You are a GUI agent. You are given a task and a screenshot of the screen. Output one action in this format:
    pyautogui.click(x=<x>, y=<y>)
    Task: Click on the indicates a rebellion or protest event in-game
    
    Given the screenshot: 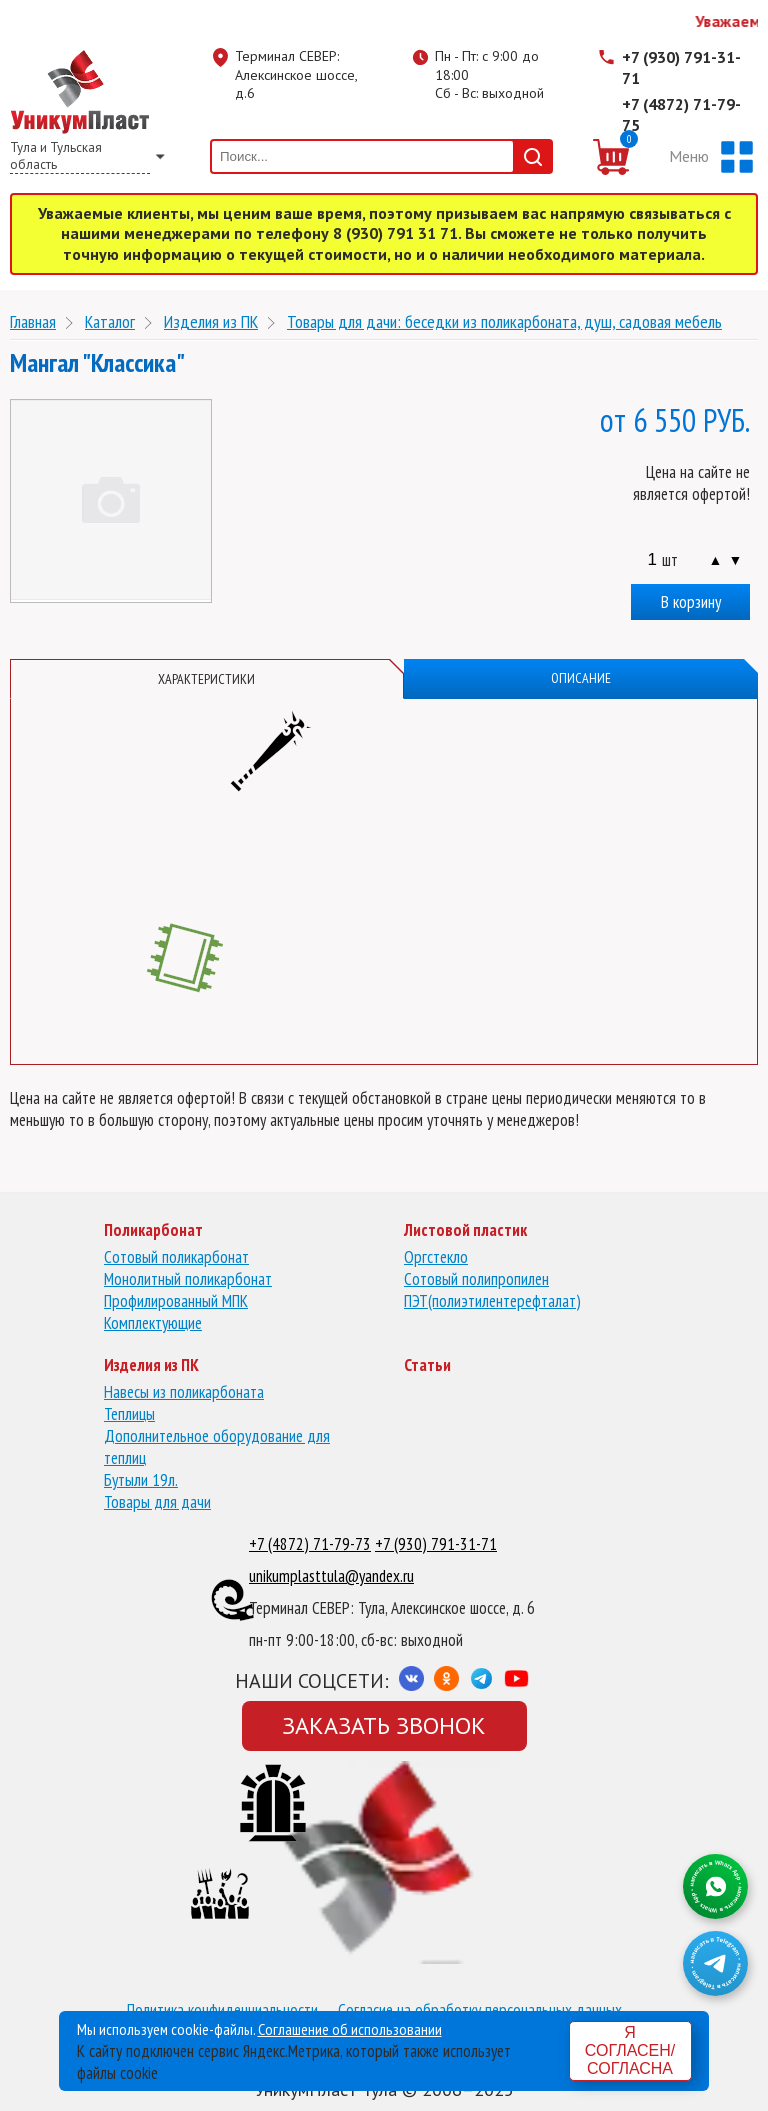 What is the action you would take?
    pyautogui.click(x=220, y=1890)
    